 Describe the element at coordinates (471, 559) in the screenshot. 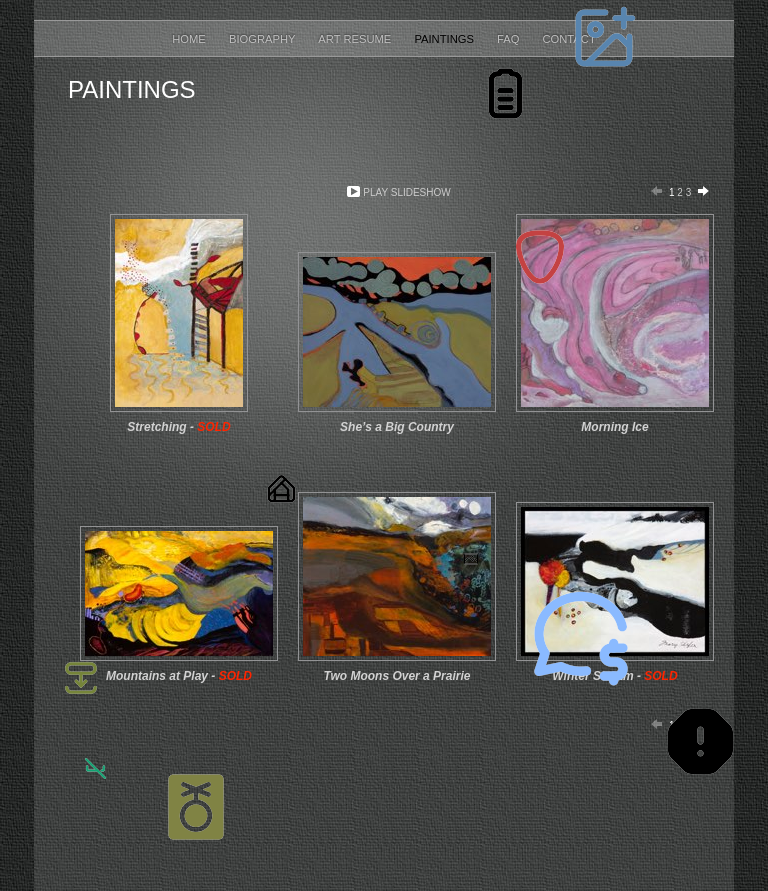

I see `view photo or image` at that location.